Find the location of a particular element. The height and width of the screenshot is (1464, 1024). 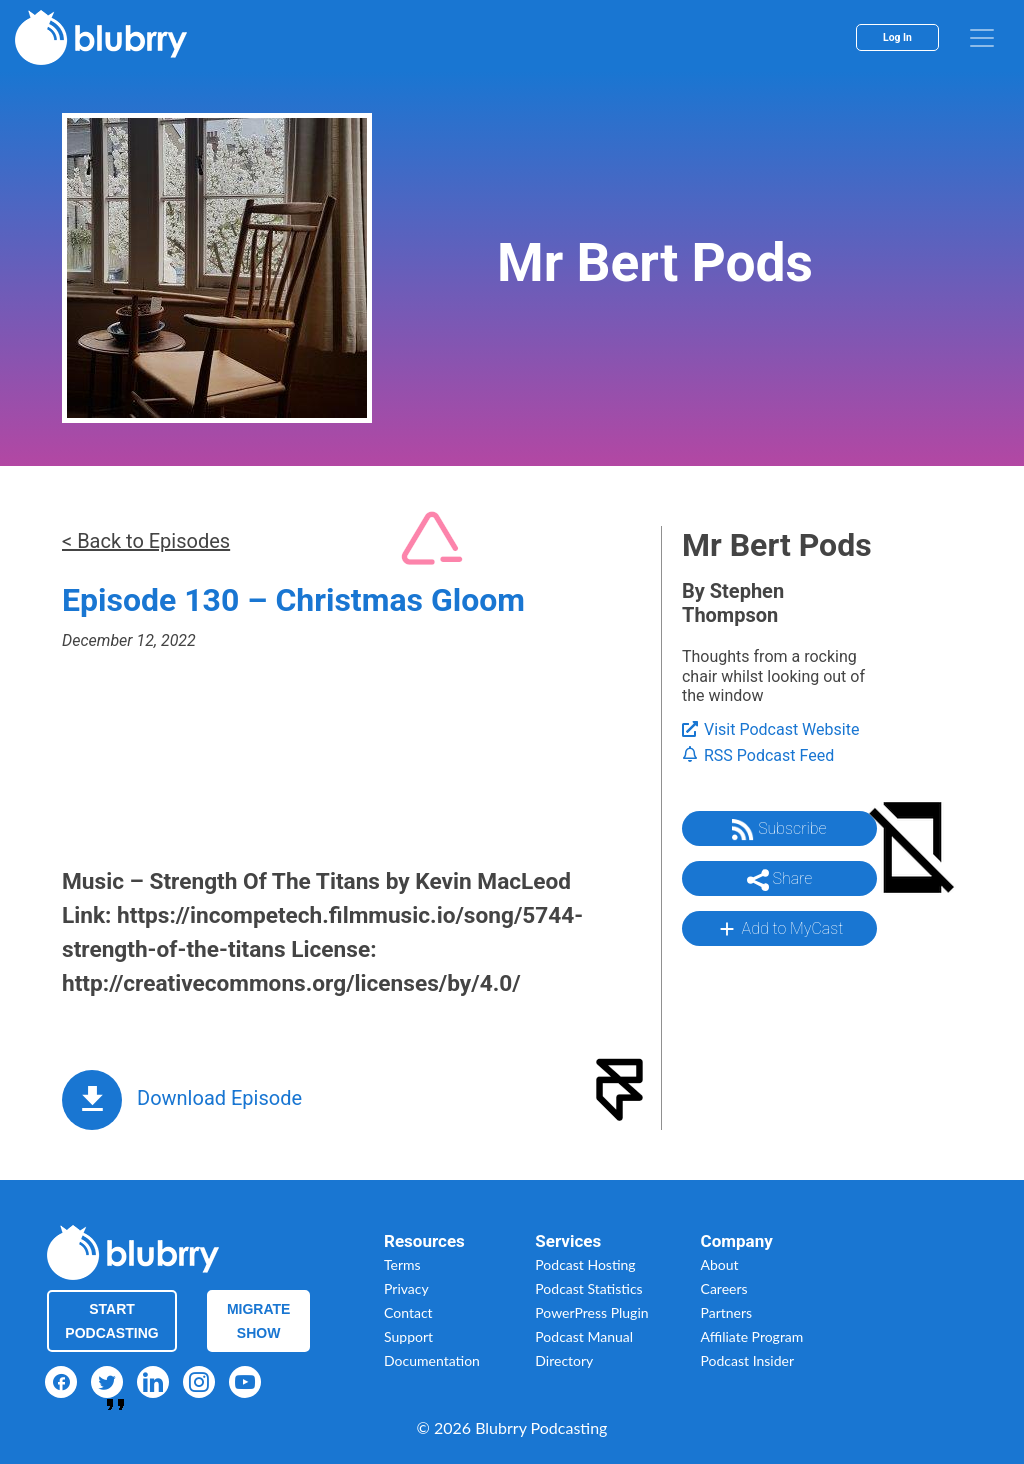

decrease priority or warning level is located at coordinates (432, 540).